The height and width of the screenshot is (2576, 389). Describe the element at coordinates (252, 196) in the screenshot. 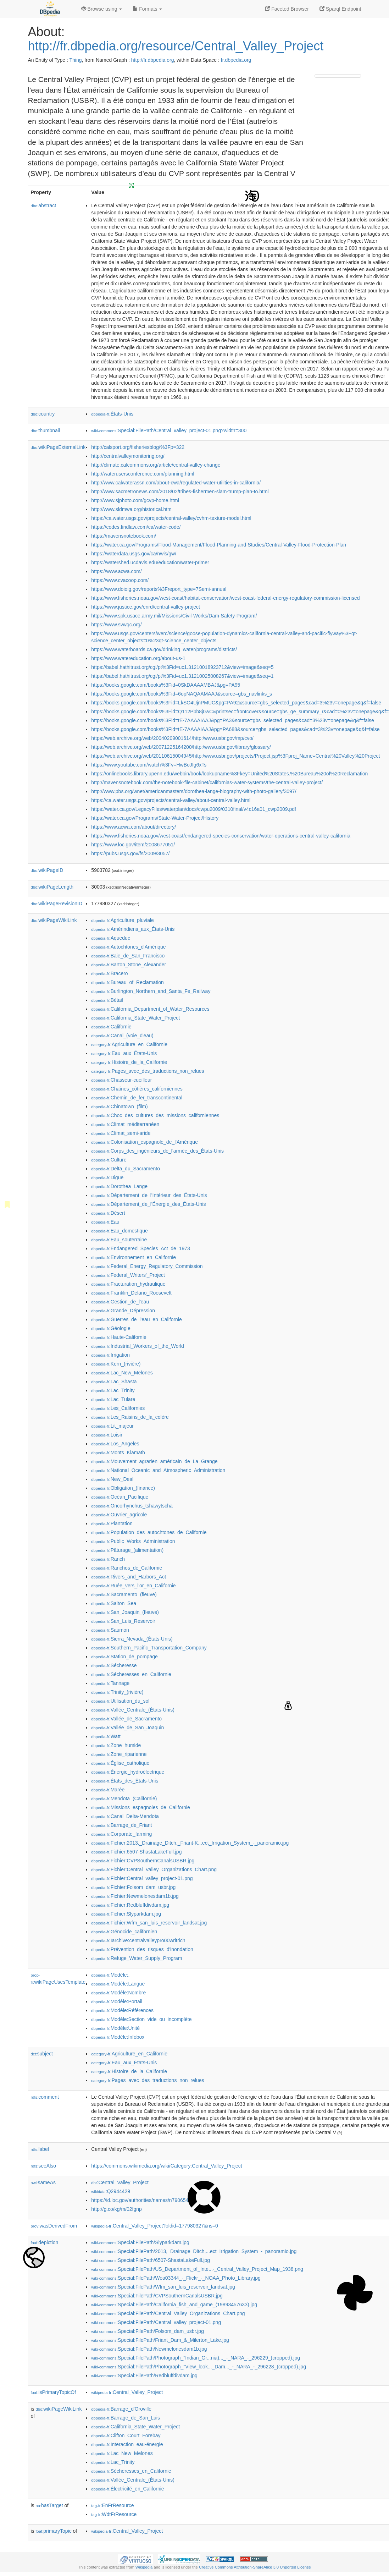

I see `open taobao shopping app` at that location.